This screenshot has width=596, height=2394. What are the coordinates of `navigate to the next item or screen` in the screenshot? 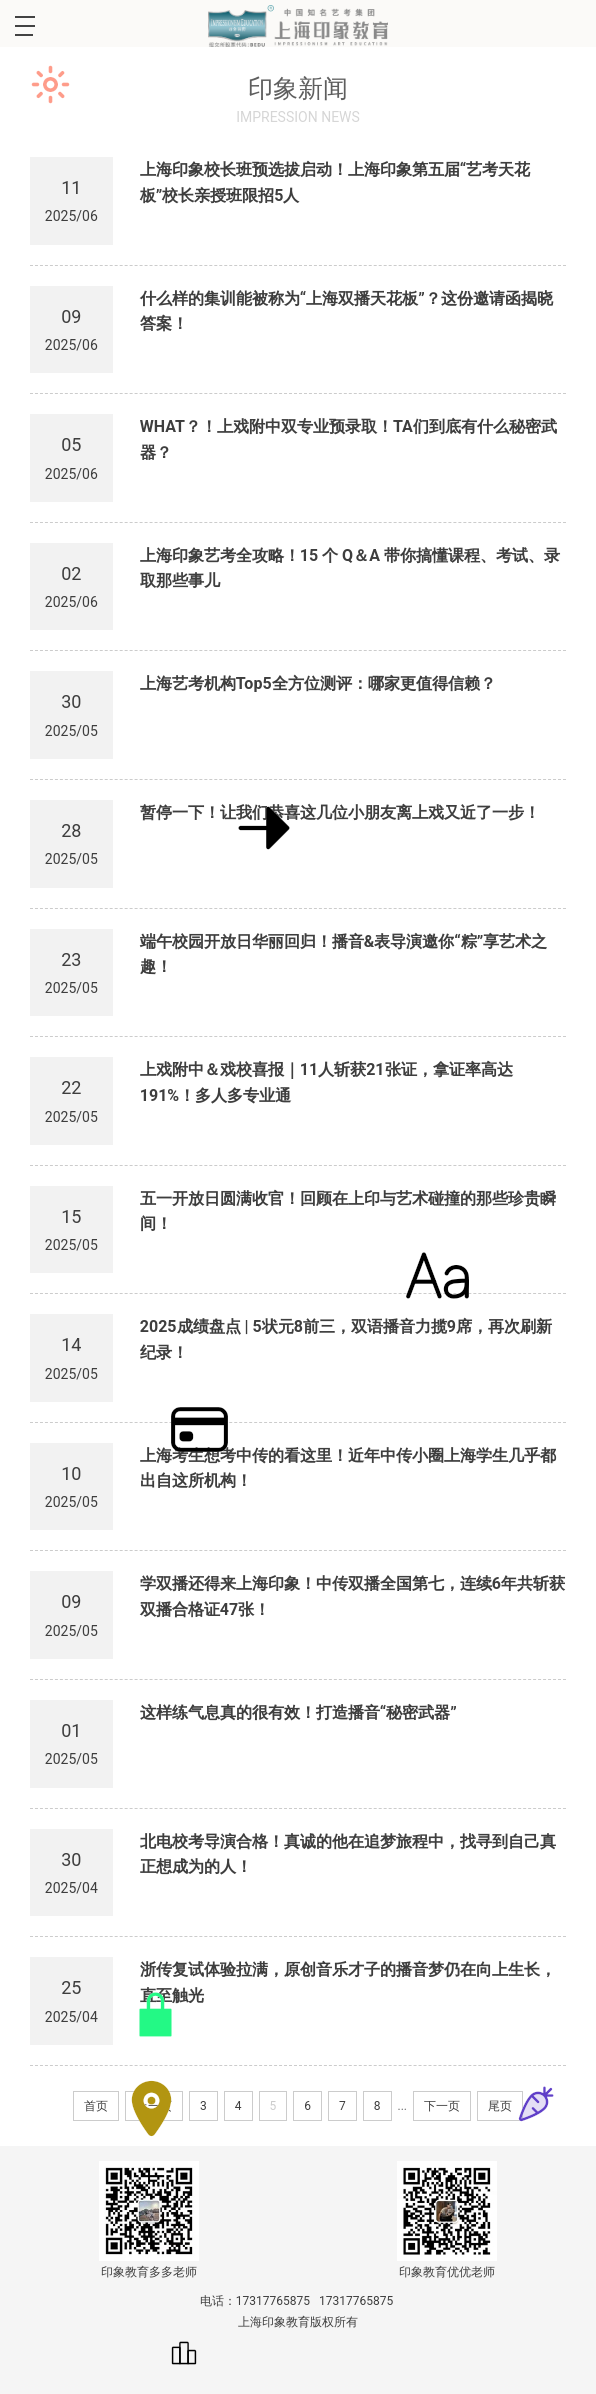 It's located at (264, 828).